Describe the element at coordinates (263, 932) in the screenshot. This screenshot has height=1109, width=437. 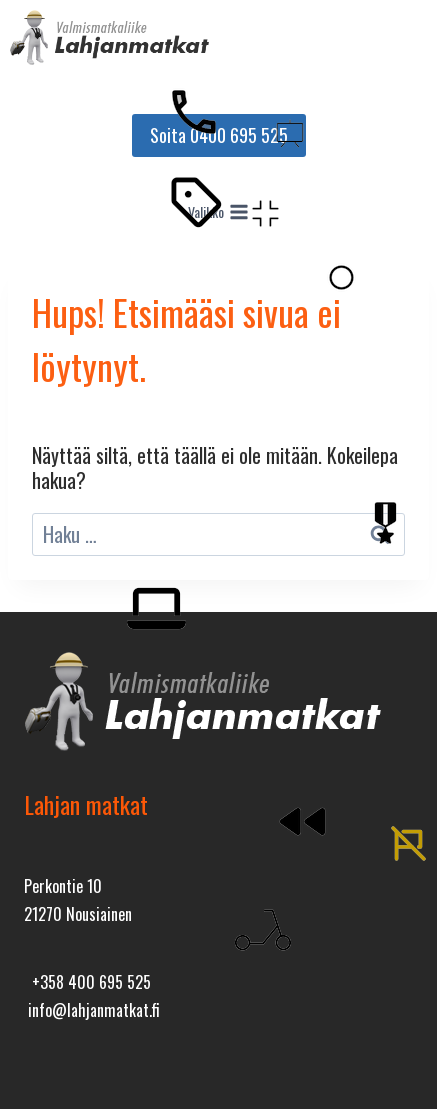
I see `select scooter as transportation mode` at that location.